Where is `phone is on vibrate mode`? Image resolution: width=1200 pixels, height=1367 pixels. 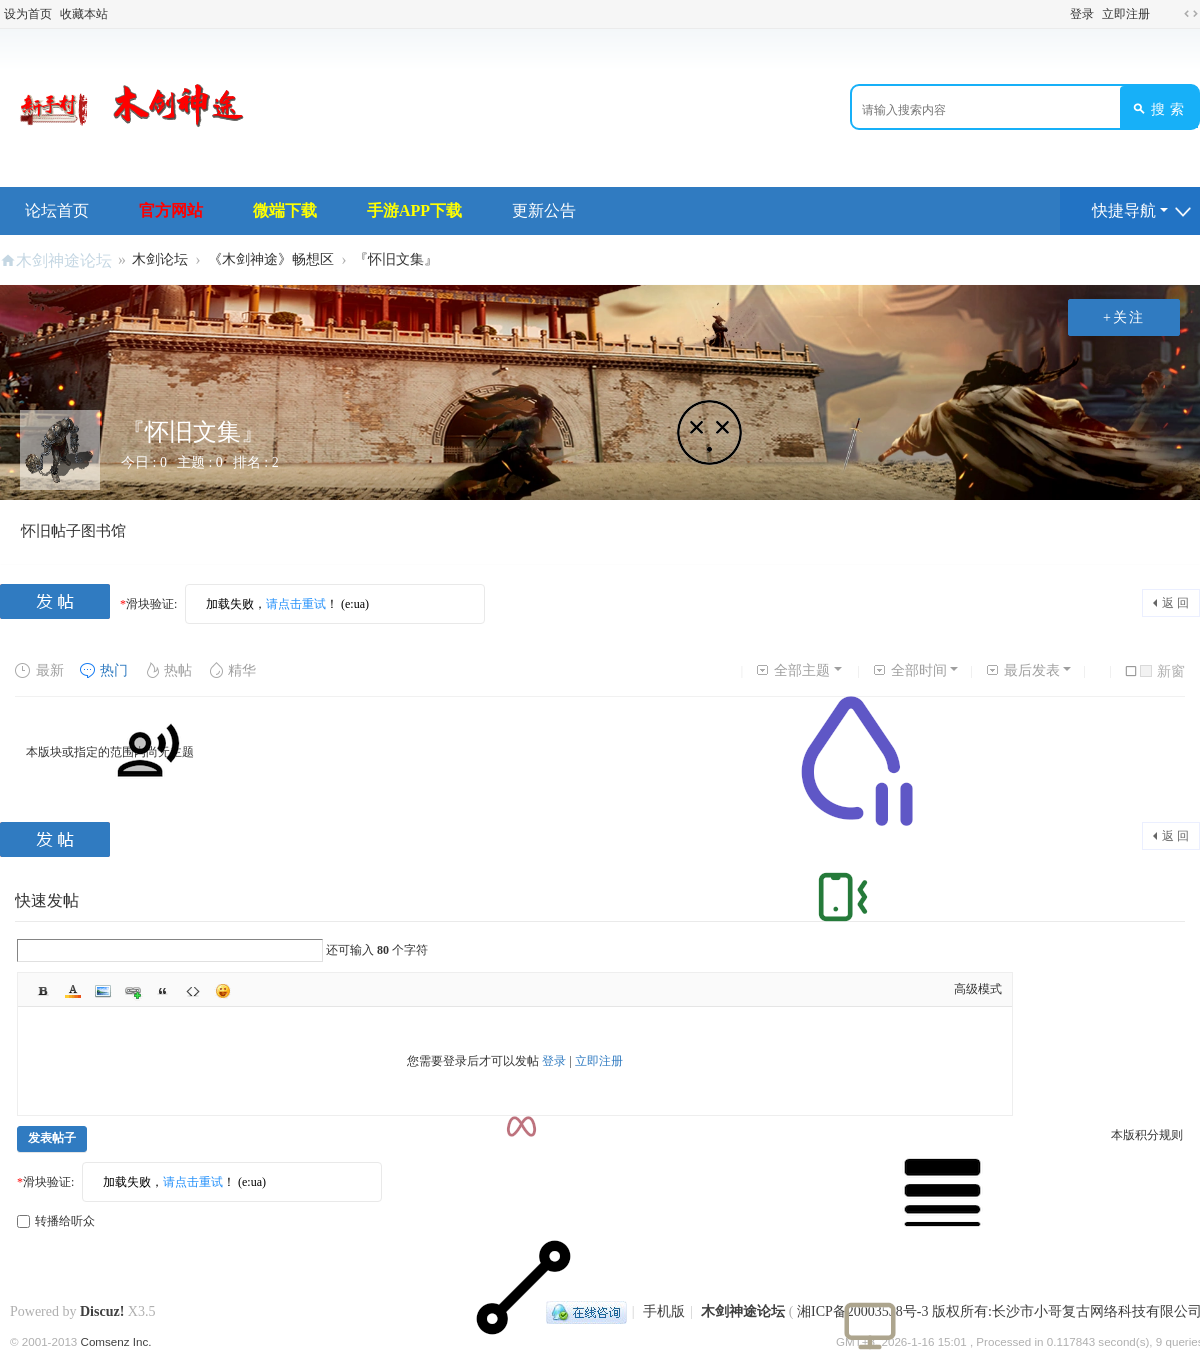 phone is on vibrate mode is located at coordinates (843, 897).